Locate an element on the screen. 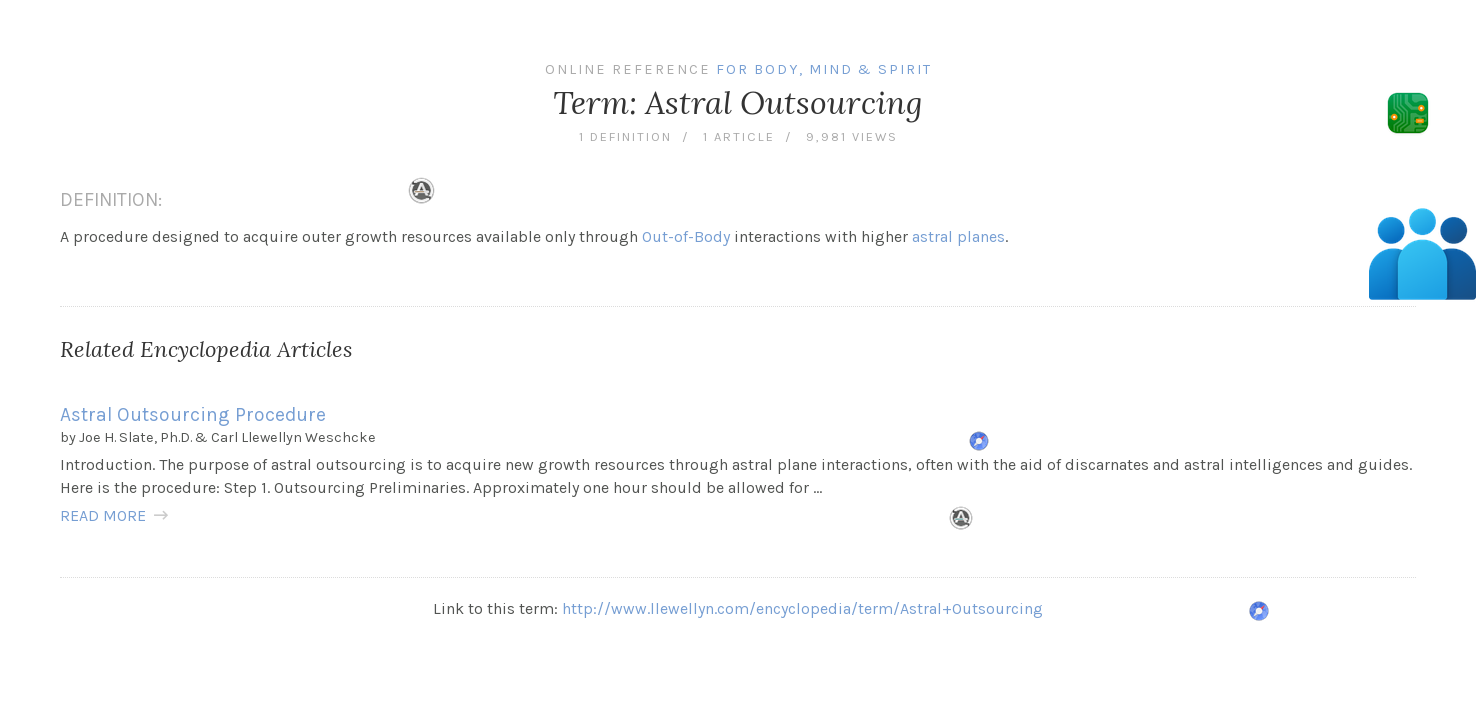 The width and height of the screenshot is (1476, 720). open the people app to manage contacts is located at coordinates (1422, 250).